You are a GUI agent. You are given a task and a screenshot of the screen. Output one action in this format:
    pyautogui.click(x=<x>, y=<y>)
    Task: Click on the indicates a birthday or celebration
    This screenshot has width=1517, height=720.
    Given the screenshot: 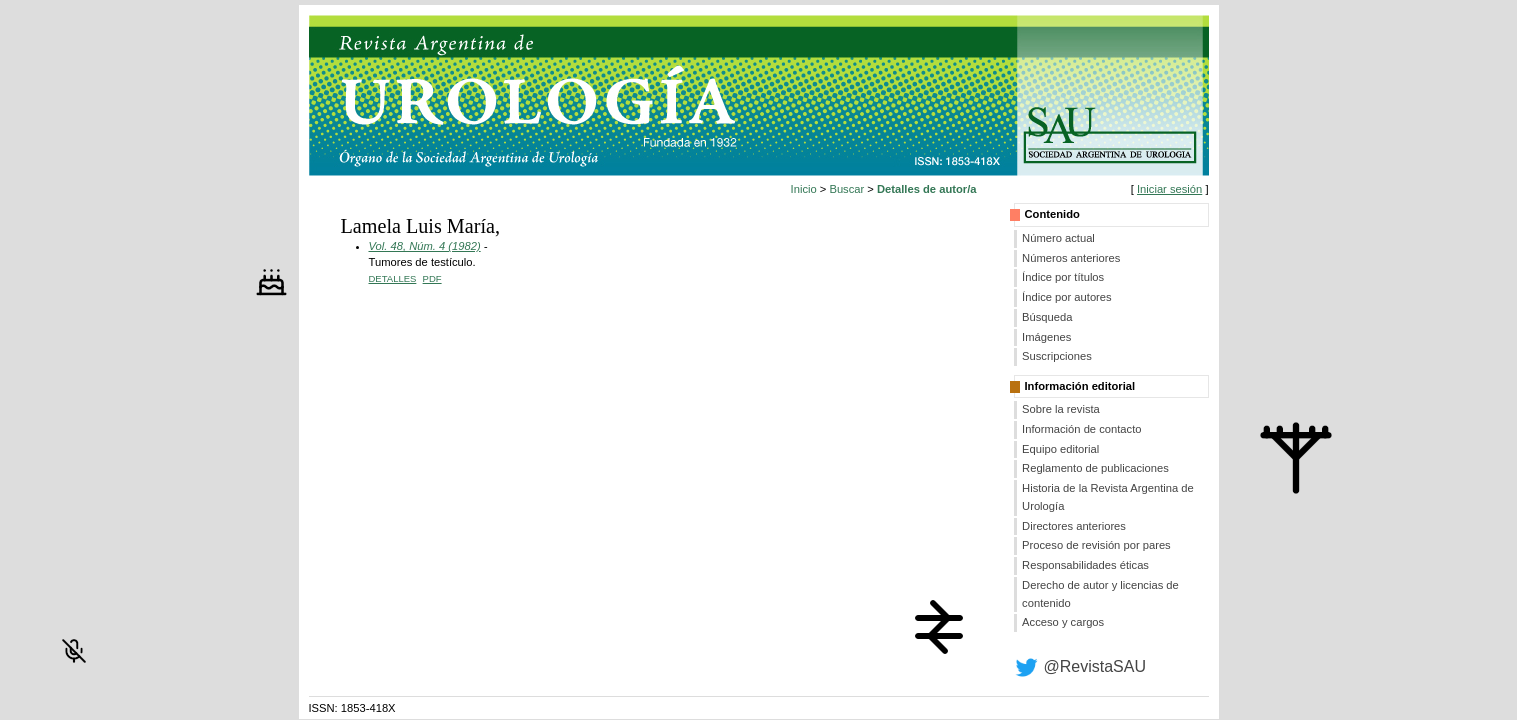 What is the action you would take?
    pyautogui.click(x=271, y=281)
    